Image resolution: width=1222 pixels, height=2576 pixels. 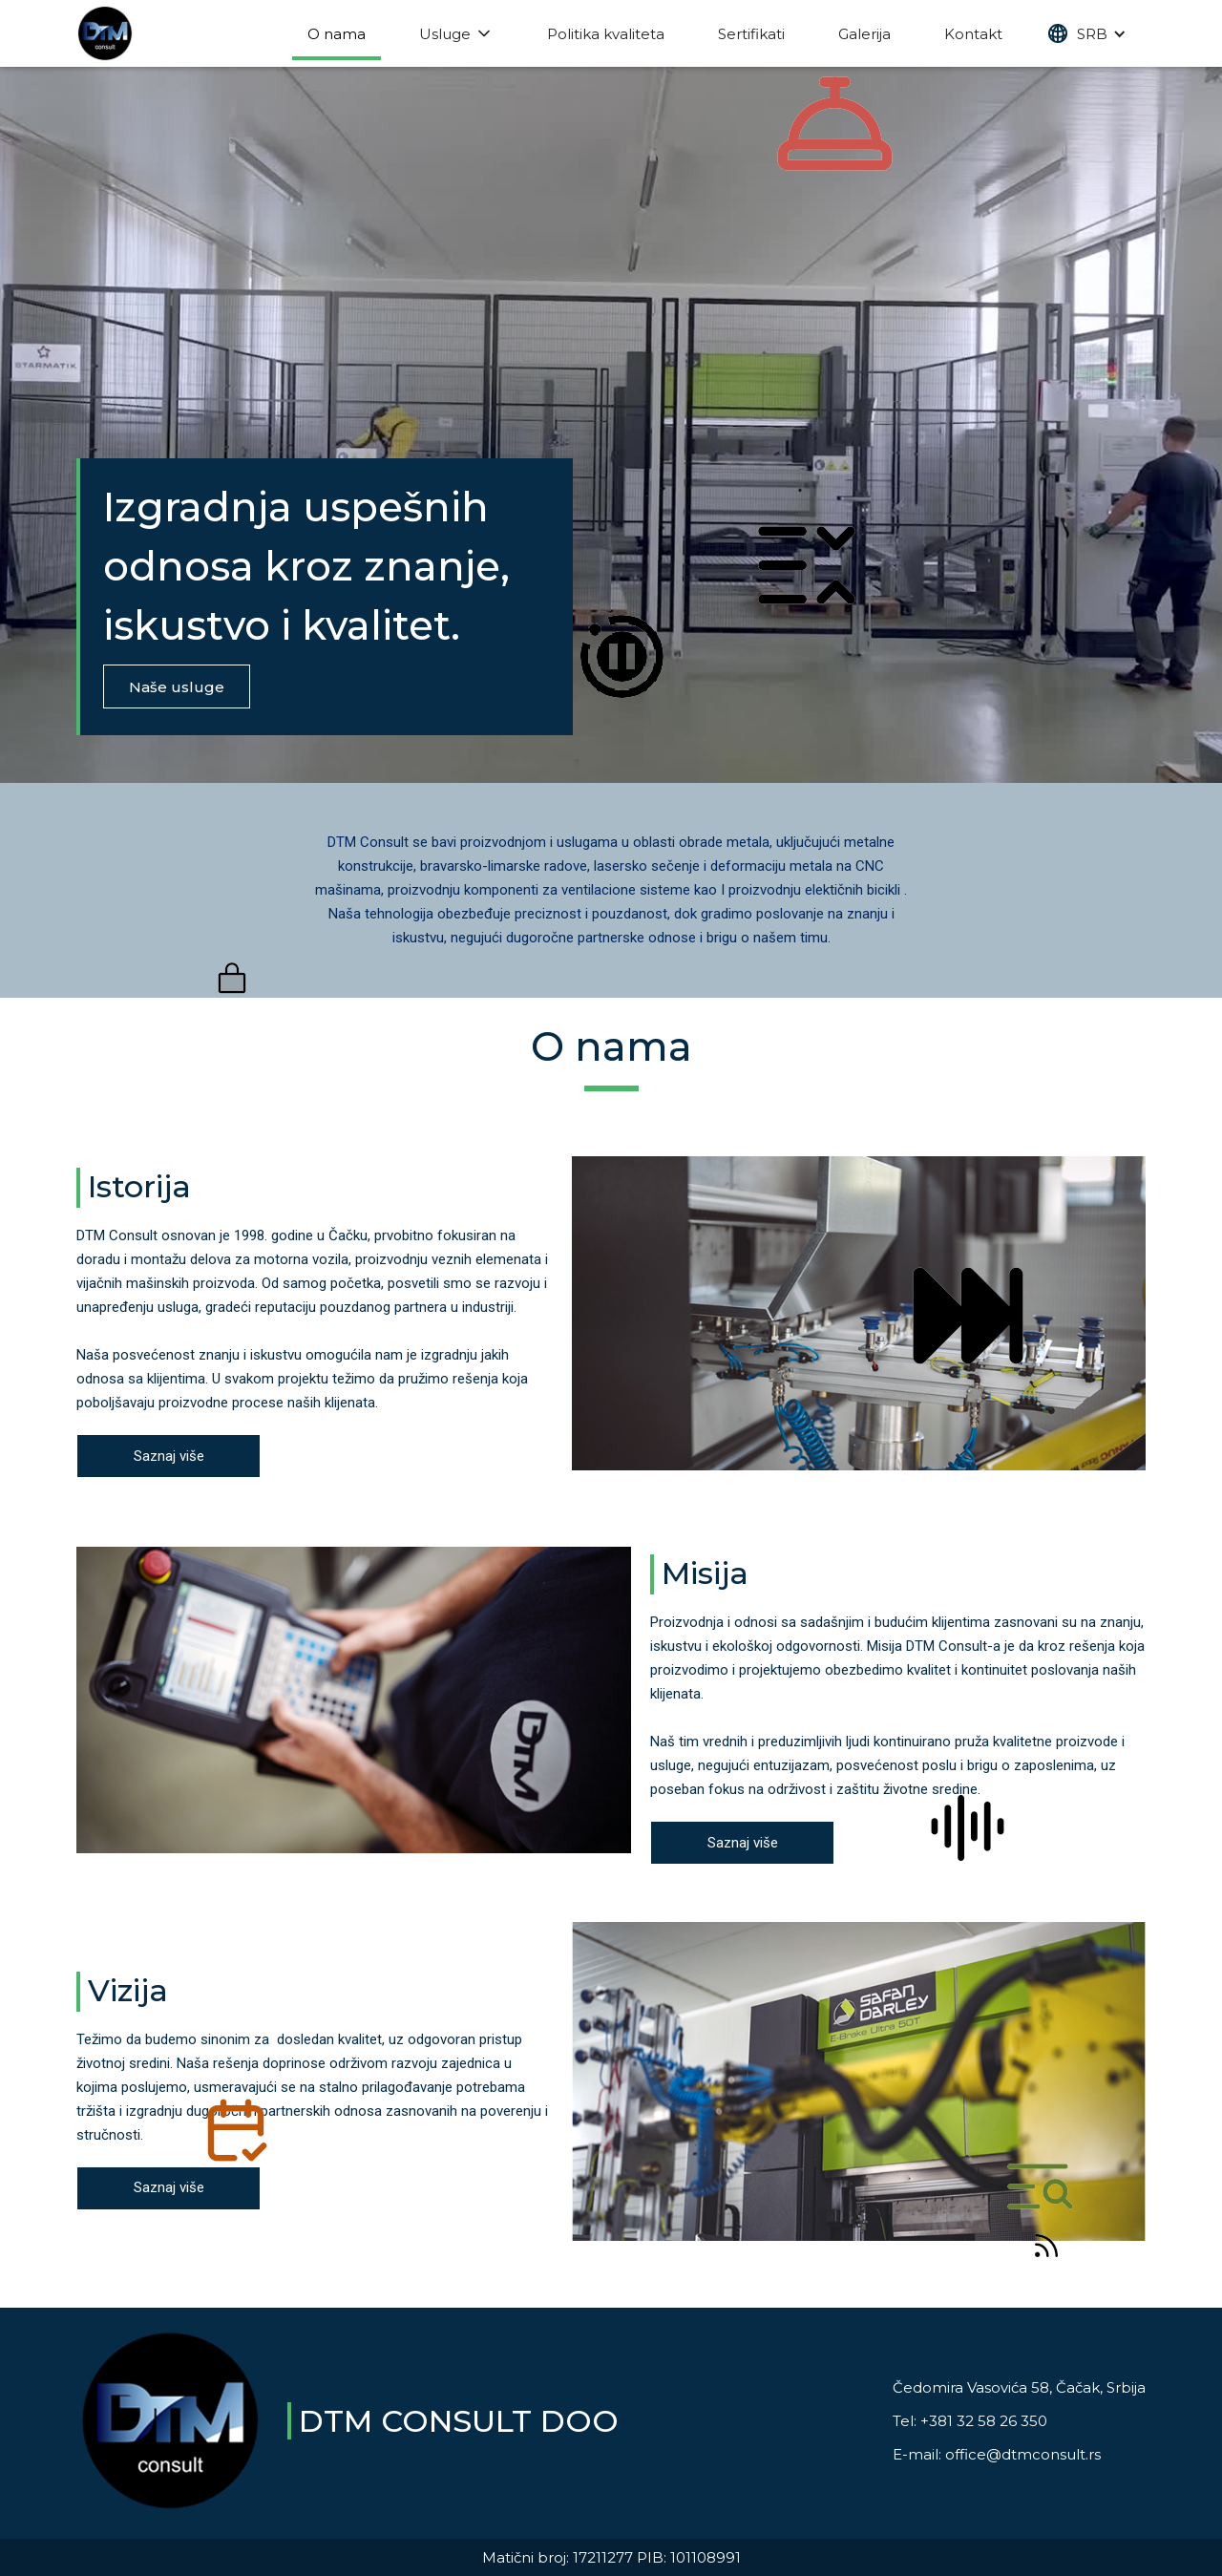 What do you see at coordinates (1046, 2246) in the screenshot?
I see `subscribe to RSS feed` at bounding box center [1046, 2246].